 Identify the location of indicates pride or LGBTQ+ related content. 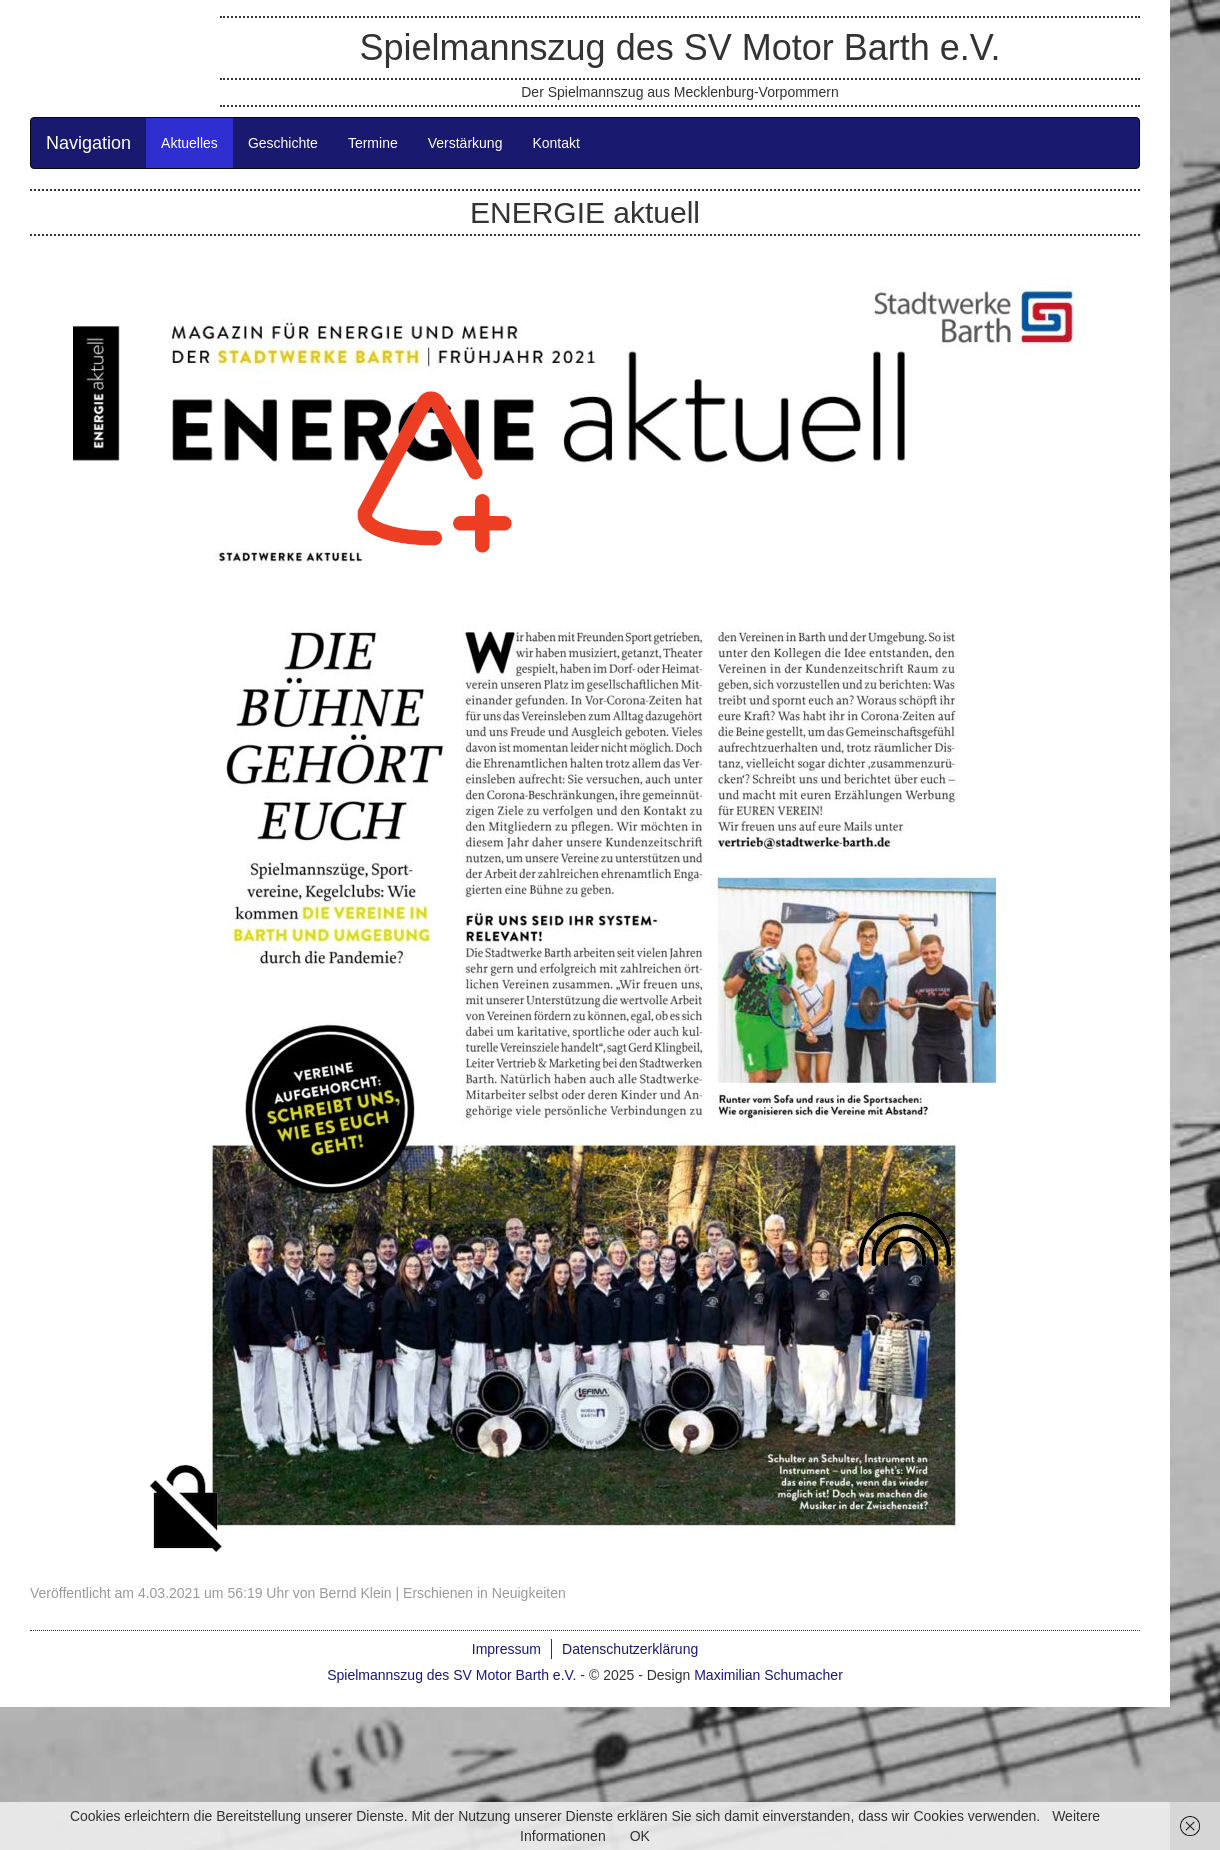
(905, 1242).